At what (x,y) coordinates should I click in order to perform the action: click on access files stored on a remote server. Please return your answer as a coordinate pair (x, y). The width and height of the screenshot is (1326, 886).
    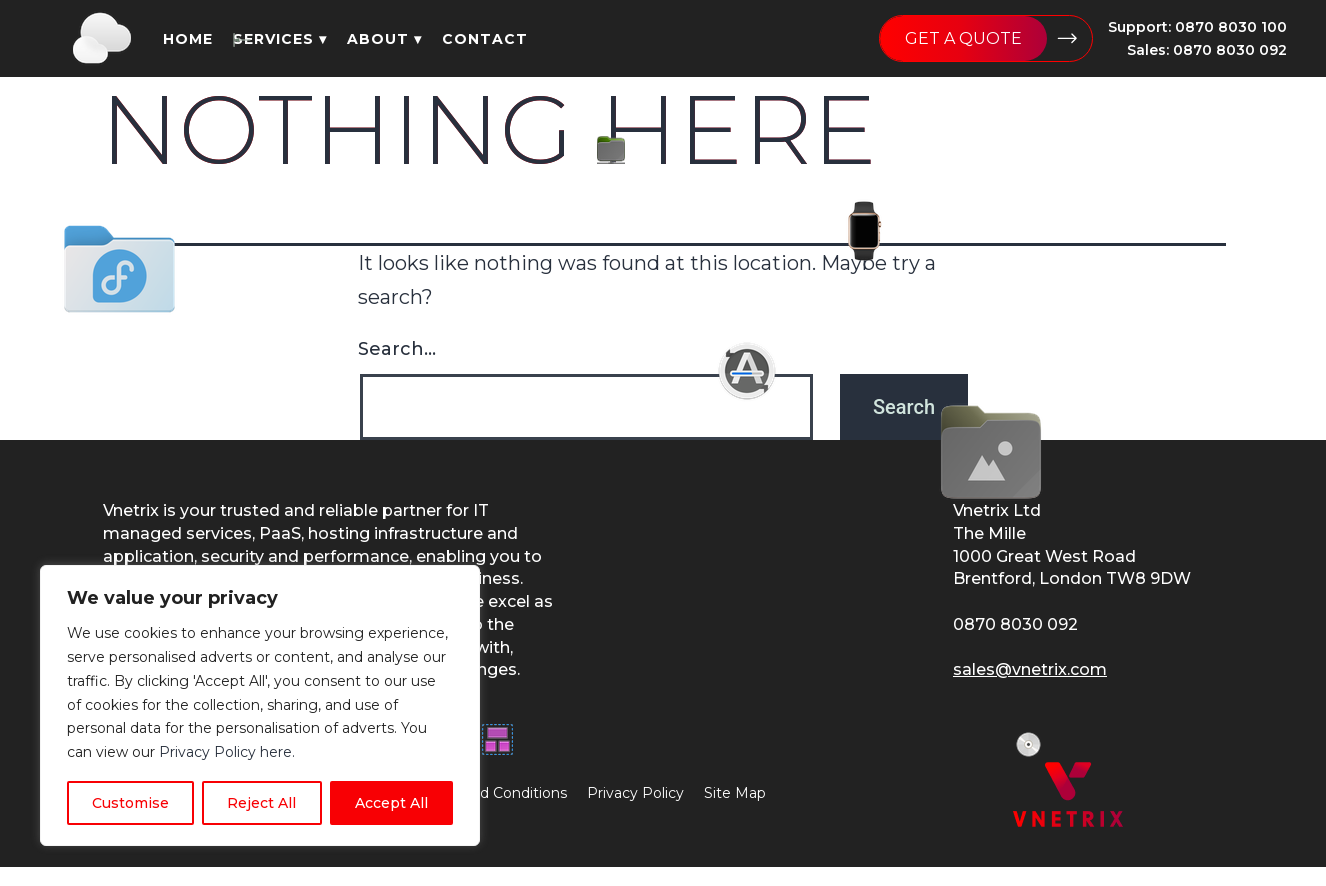
    Looking at the image, I should click on (611, 150).